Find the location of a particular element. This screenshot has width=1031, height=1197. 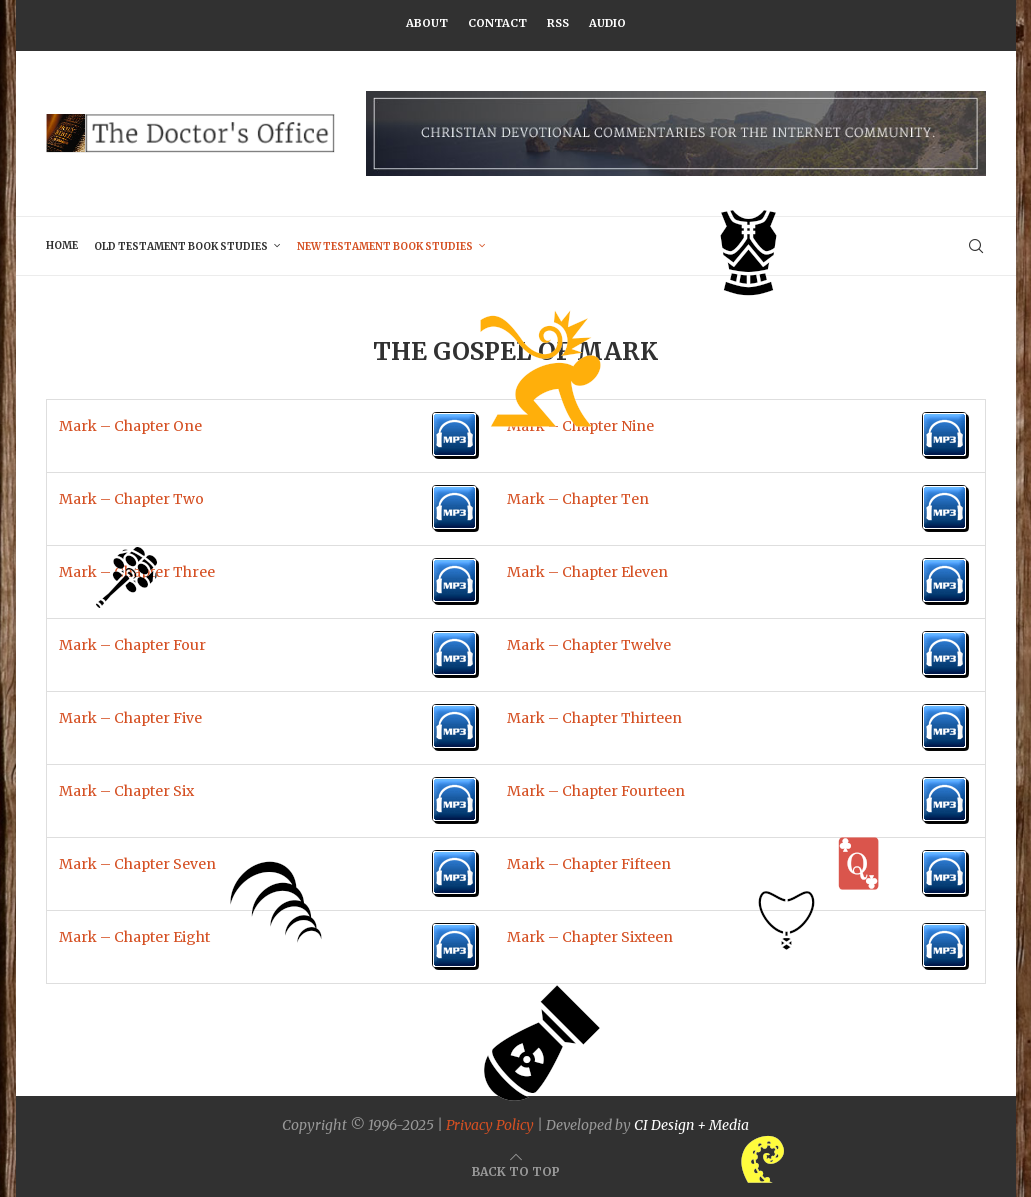

nuclear bomb or atomic weapon icon is located at coordinates (542, 1043).